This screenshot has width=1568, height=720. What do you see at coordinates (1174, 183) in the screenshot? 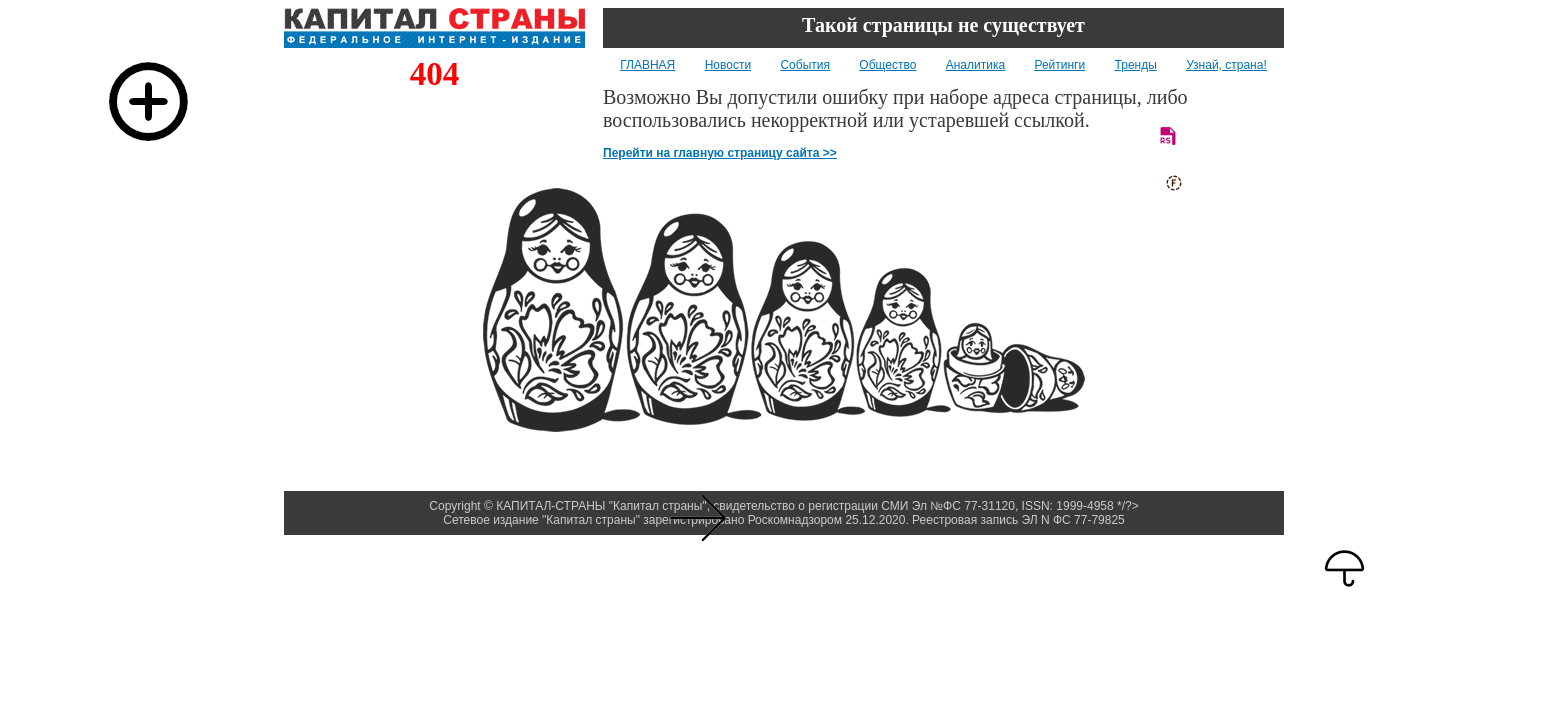
I see `indicates a draft or pending status` at bounding box center [1174, 183].